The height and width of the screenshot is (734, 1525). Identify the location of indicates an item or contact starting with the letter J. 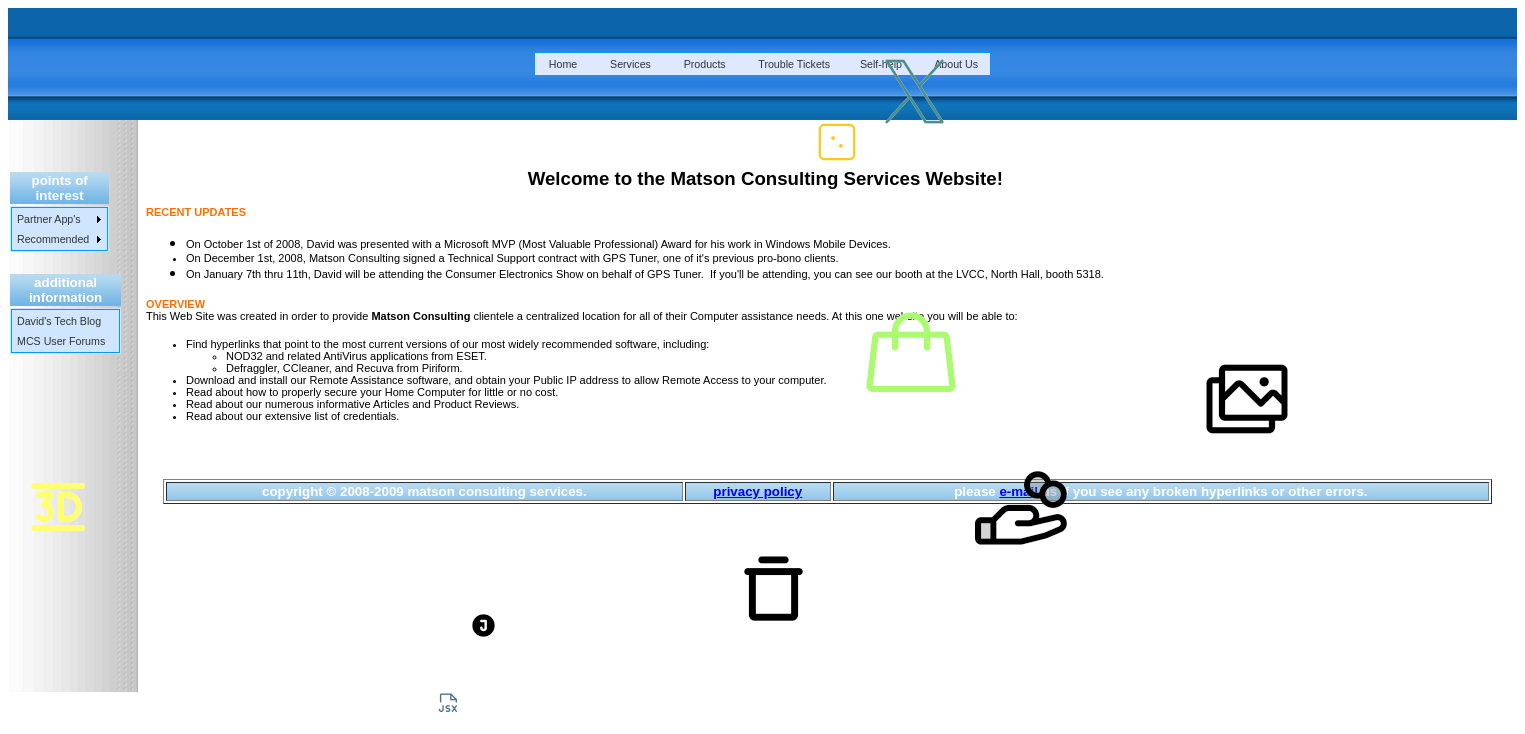
(483, 625).